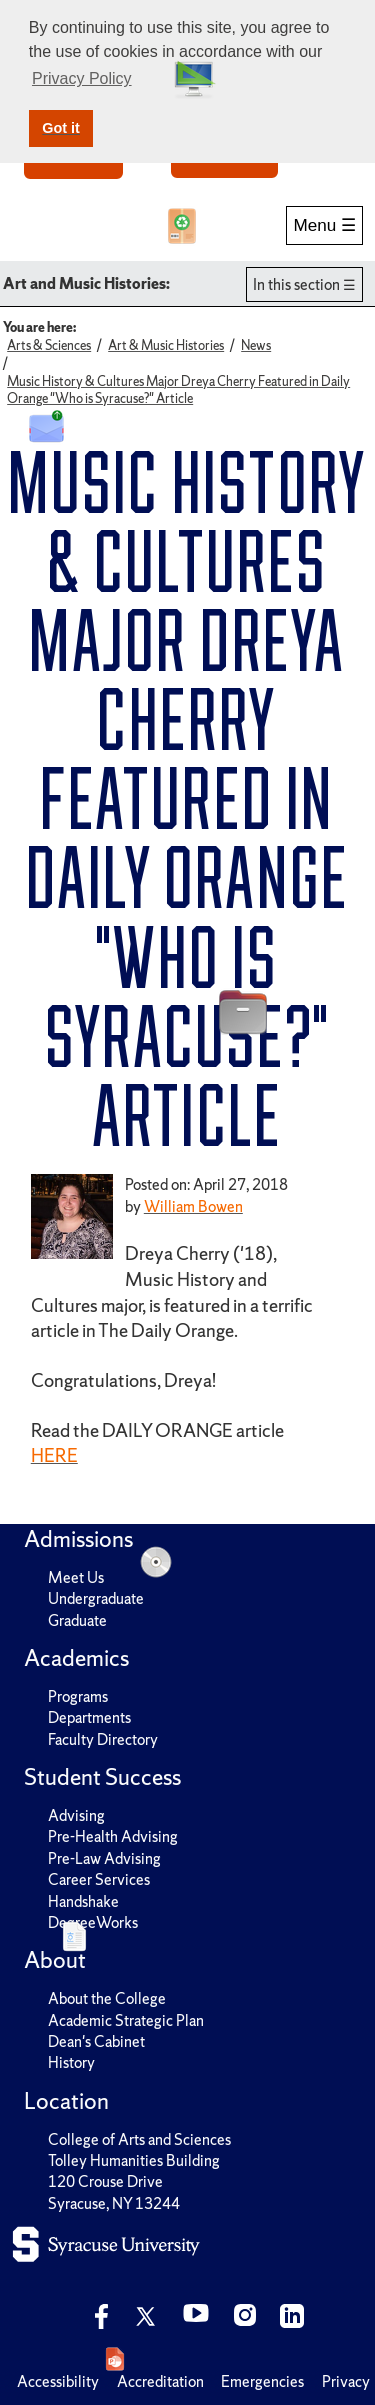 The width and height of the screenshot is (375, 2405). I want to click on access display settings, so click(194, 78).